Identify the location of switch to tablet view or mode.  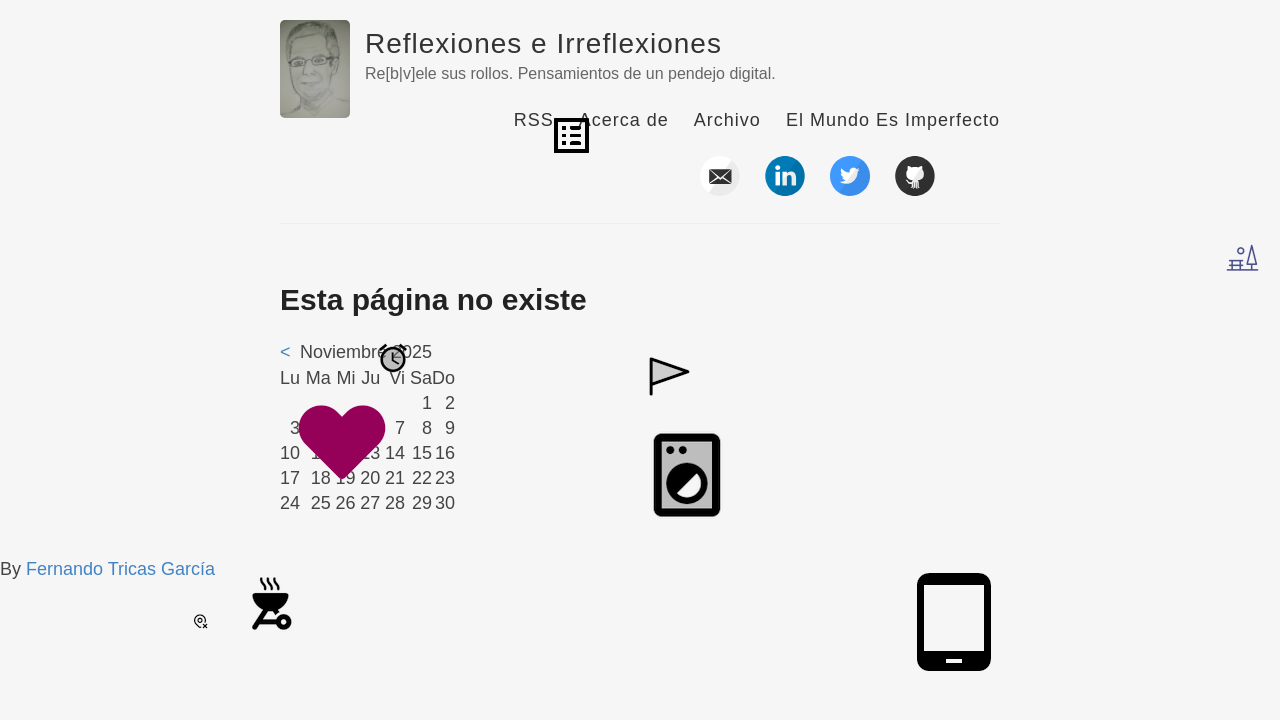
(954, 622).